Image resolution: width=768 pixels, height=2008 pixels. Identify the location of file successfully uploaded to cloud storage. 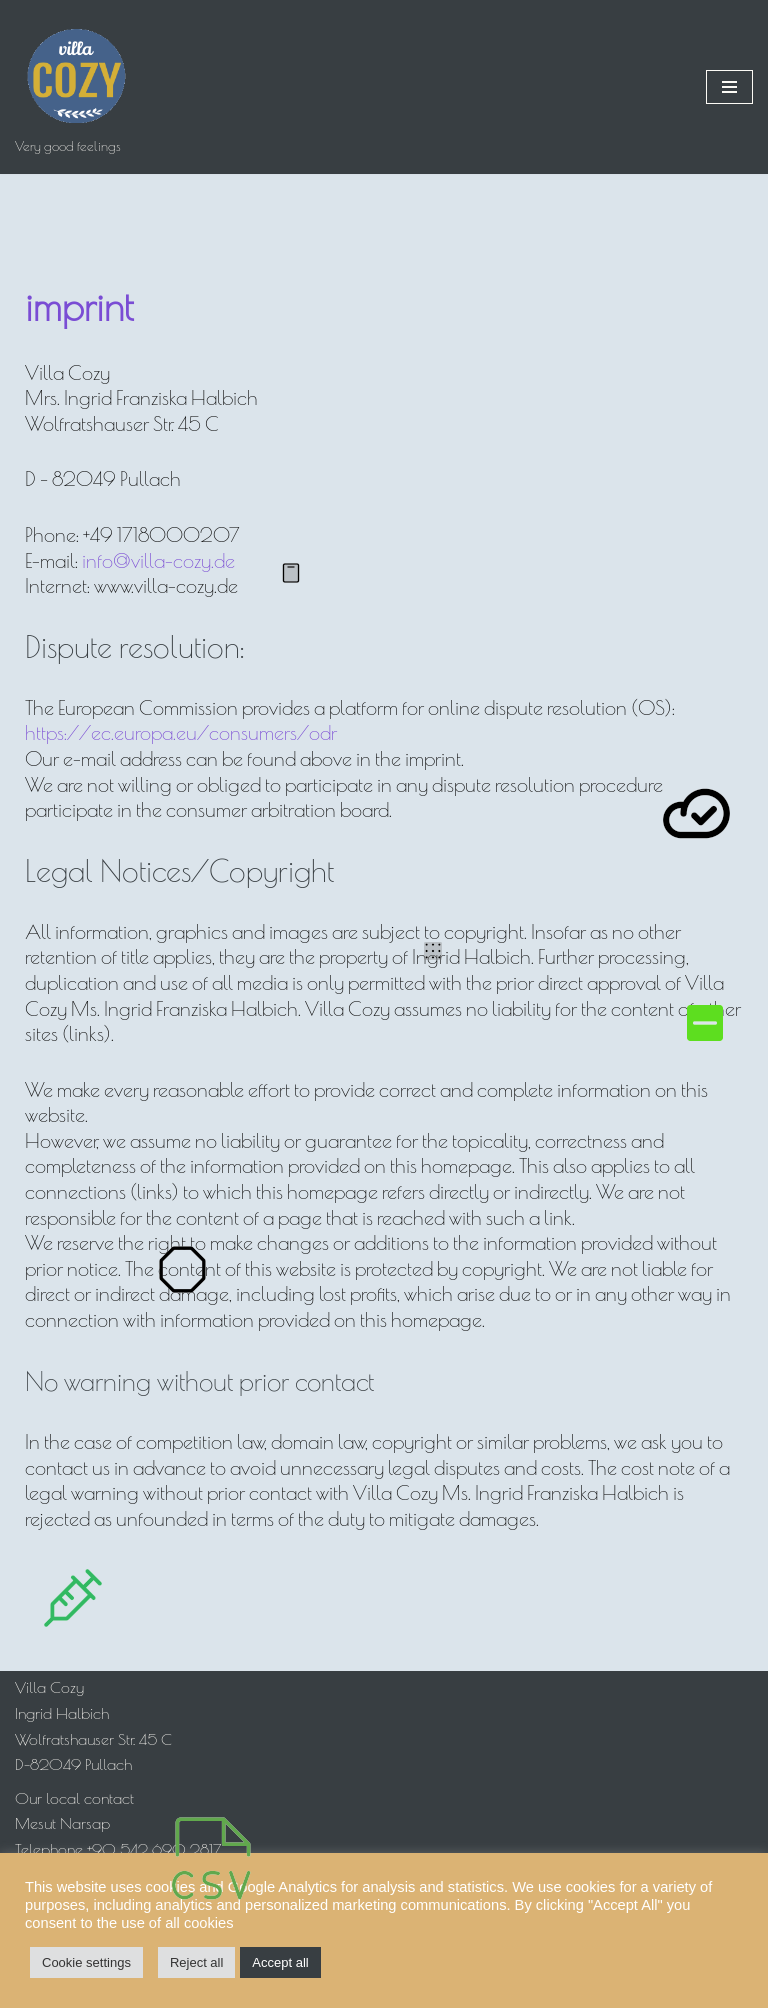
(696, 813).